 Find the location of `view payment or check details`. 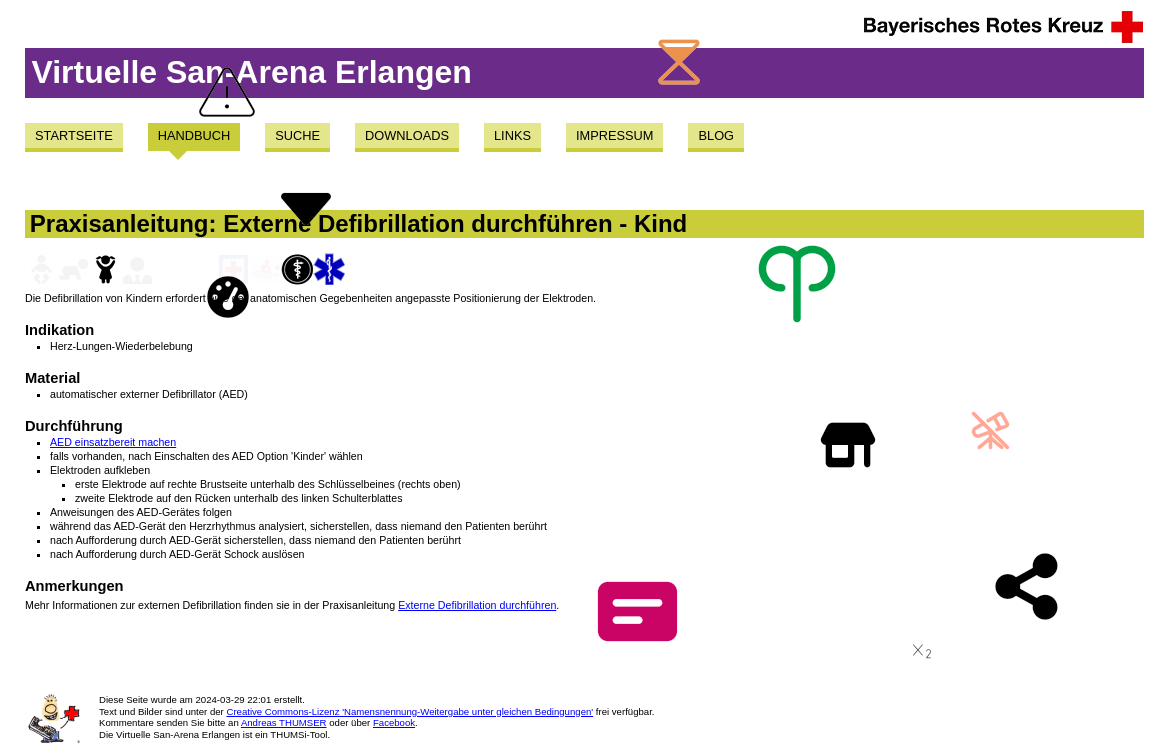

view payment or check details is located at coordinates (637, 611).